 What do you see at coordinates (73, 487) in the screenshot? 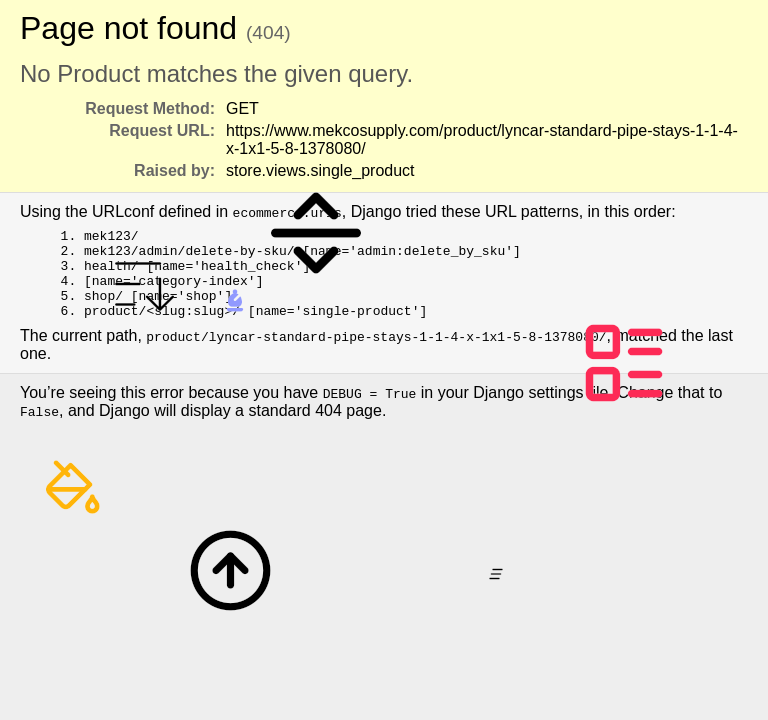
I see `fill an area with color` at bounding box center [73, 487].